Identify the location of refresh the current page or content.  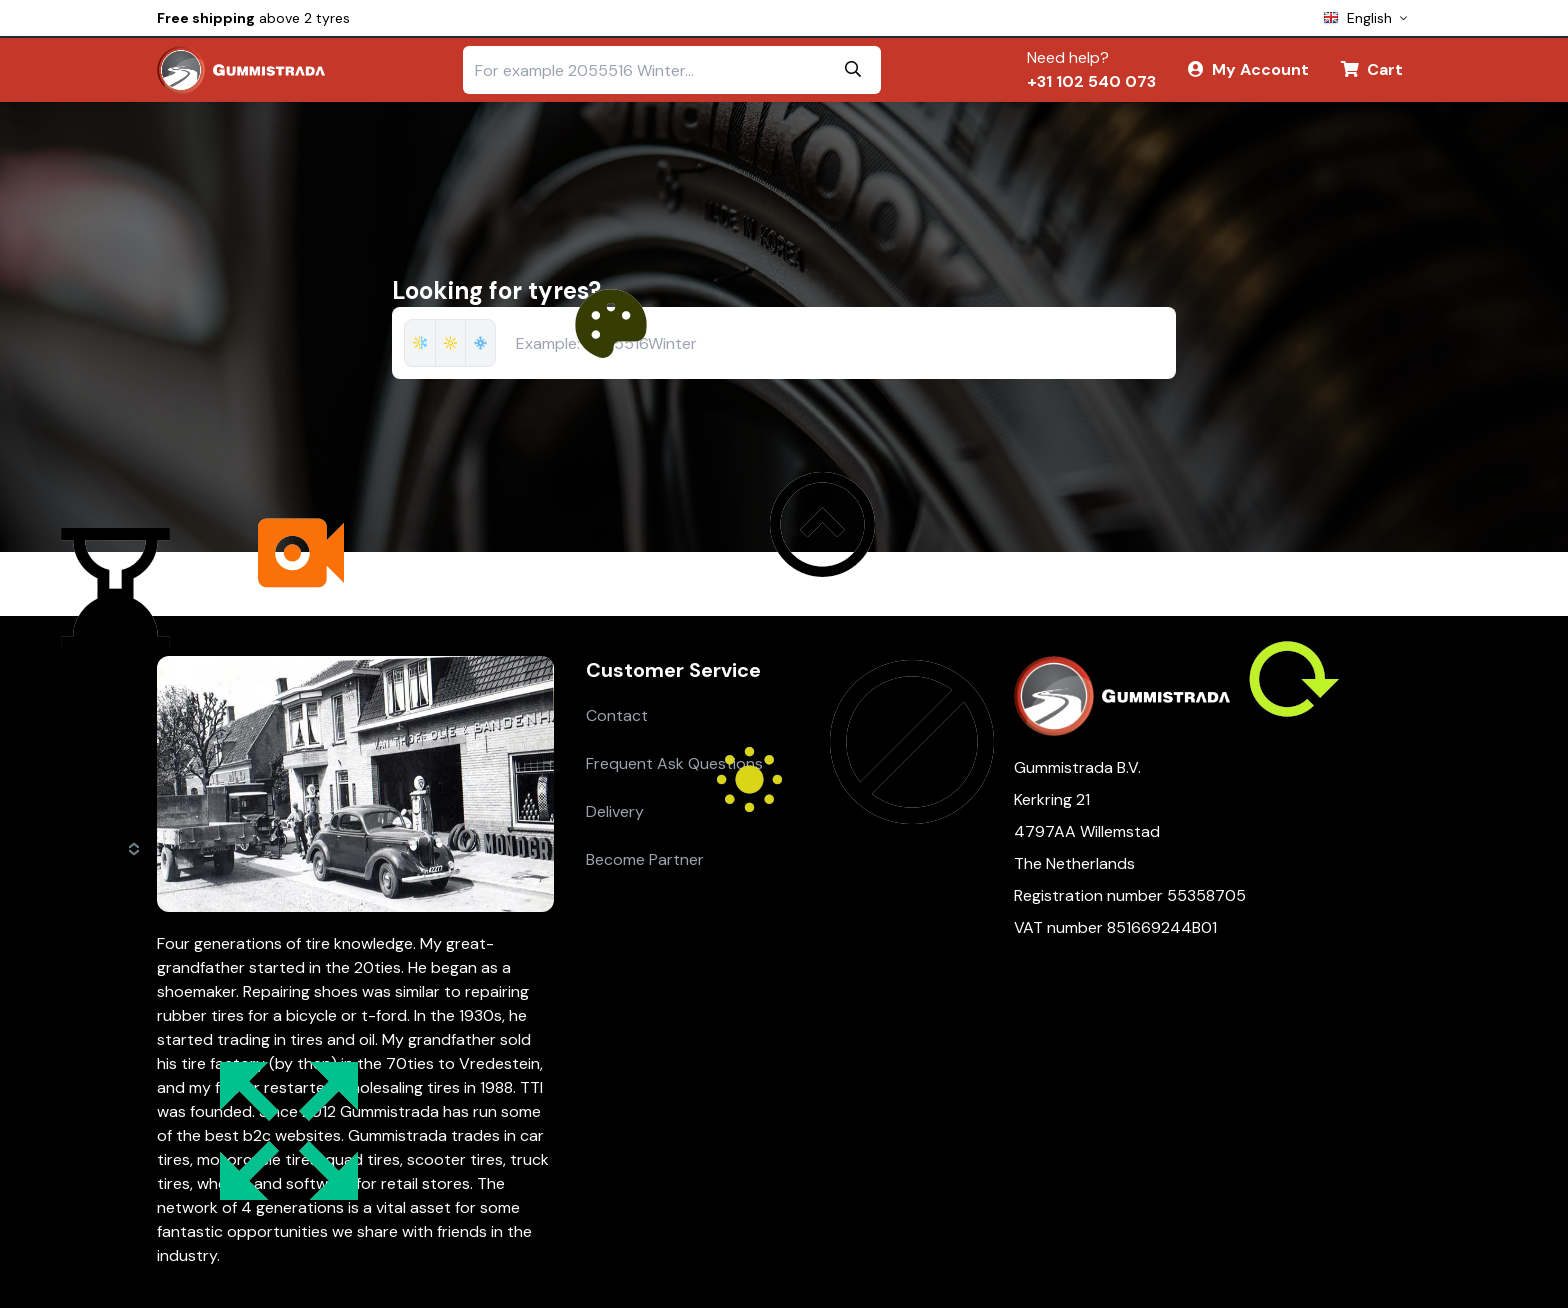
(1292, 679).